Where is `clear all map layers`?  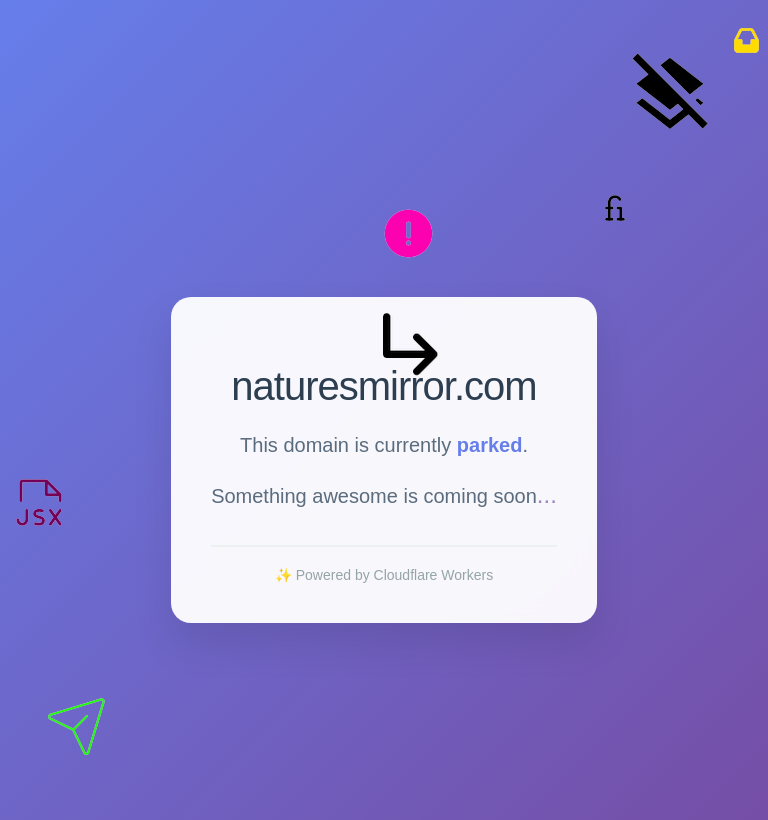
clear all map layers is located at coordinates (670, 95).